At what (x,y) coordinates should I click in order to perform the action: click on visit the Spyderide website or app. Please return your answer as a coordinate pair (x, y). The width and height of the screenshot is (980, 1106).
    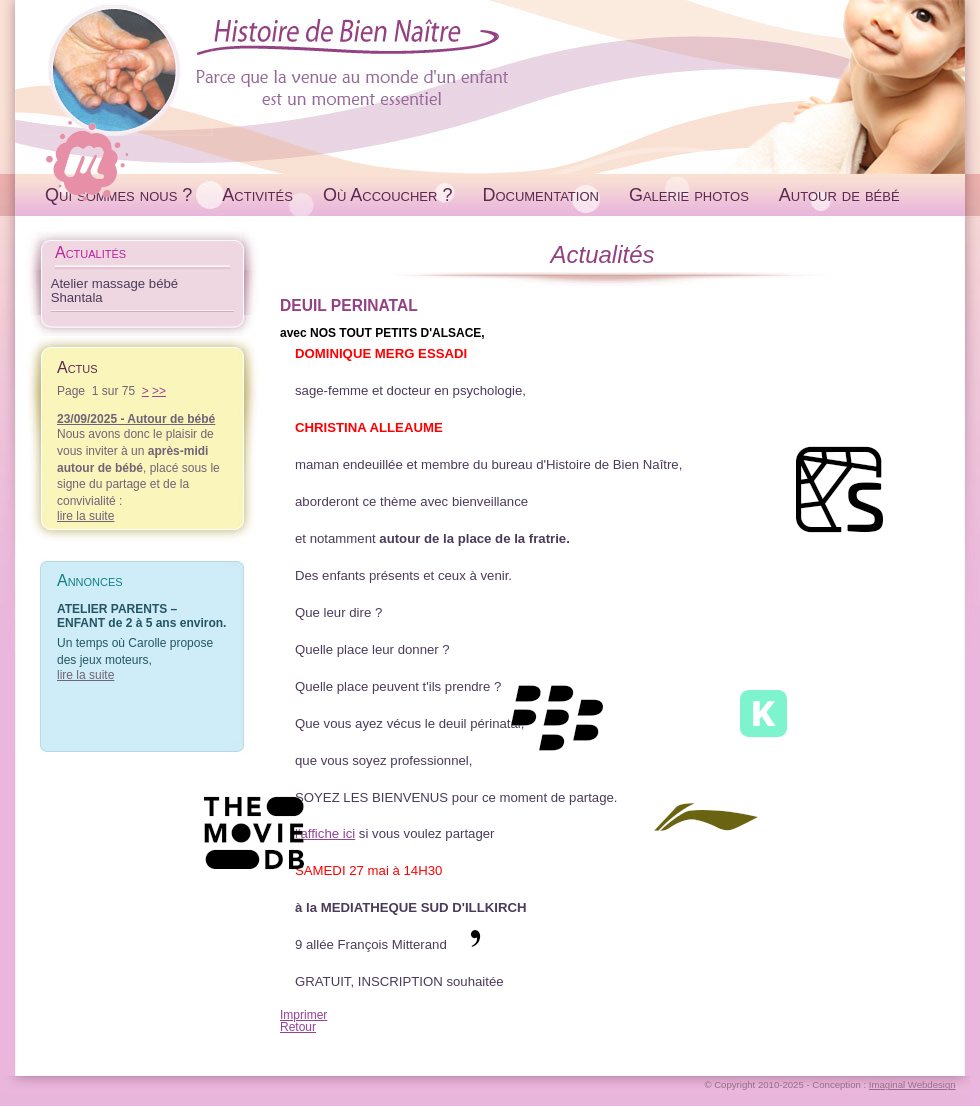
    Looking at the image, I should click on (839, 489).